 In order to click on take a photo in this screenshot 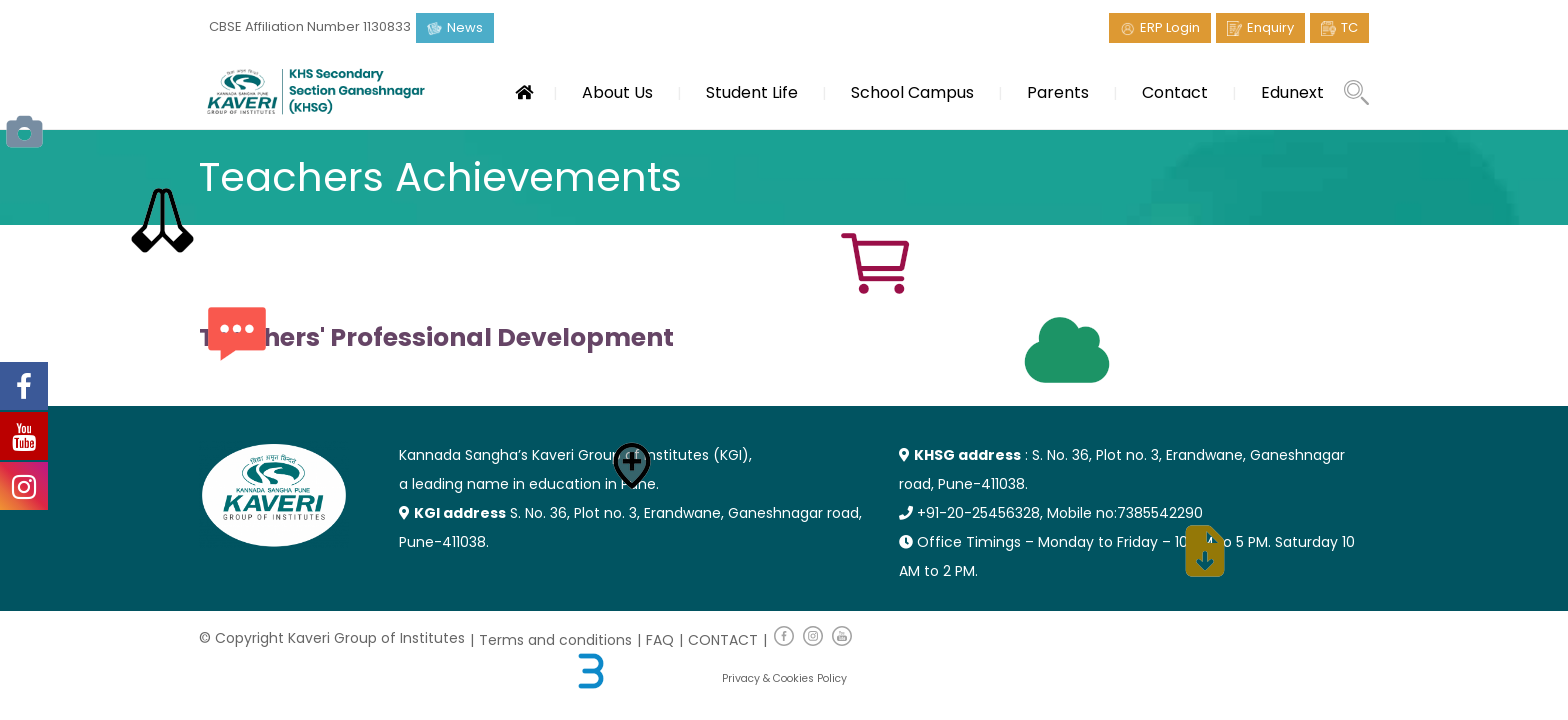, I will do `click(24, 131)`.